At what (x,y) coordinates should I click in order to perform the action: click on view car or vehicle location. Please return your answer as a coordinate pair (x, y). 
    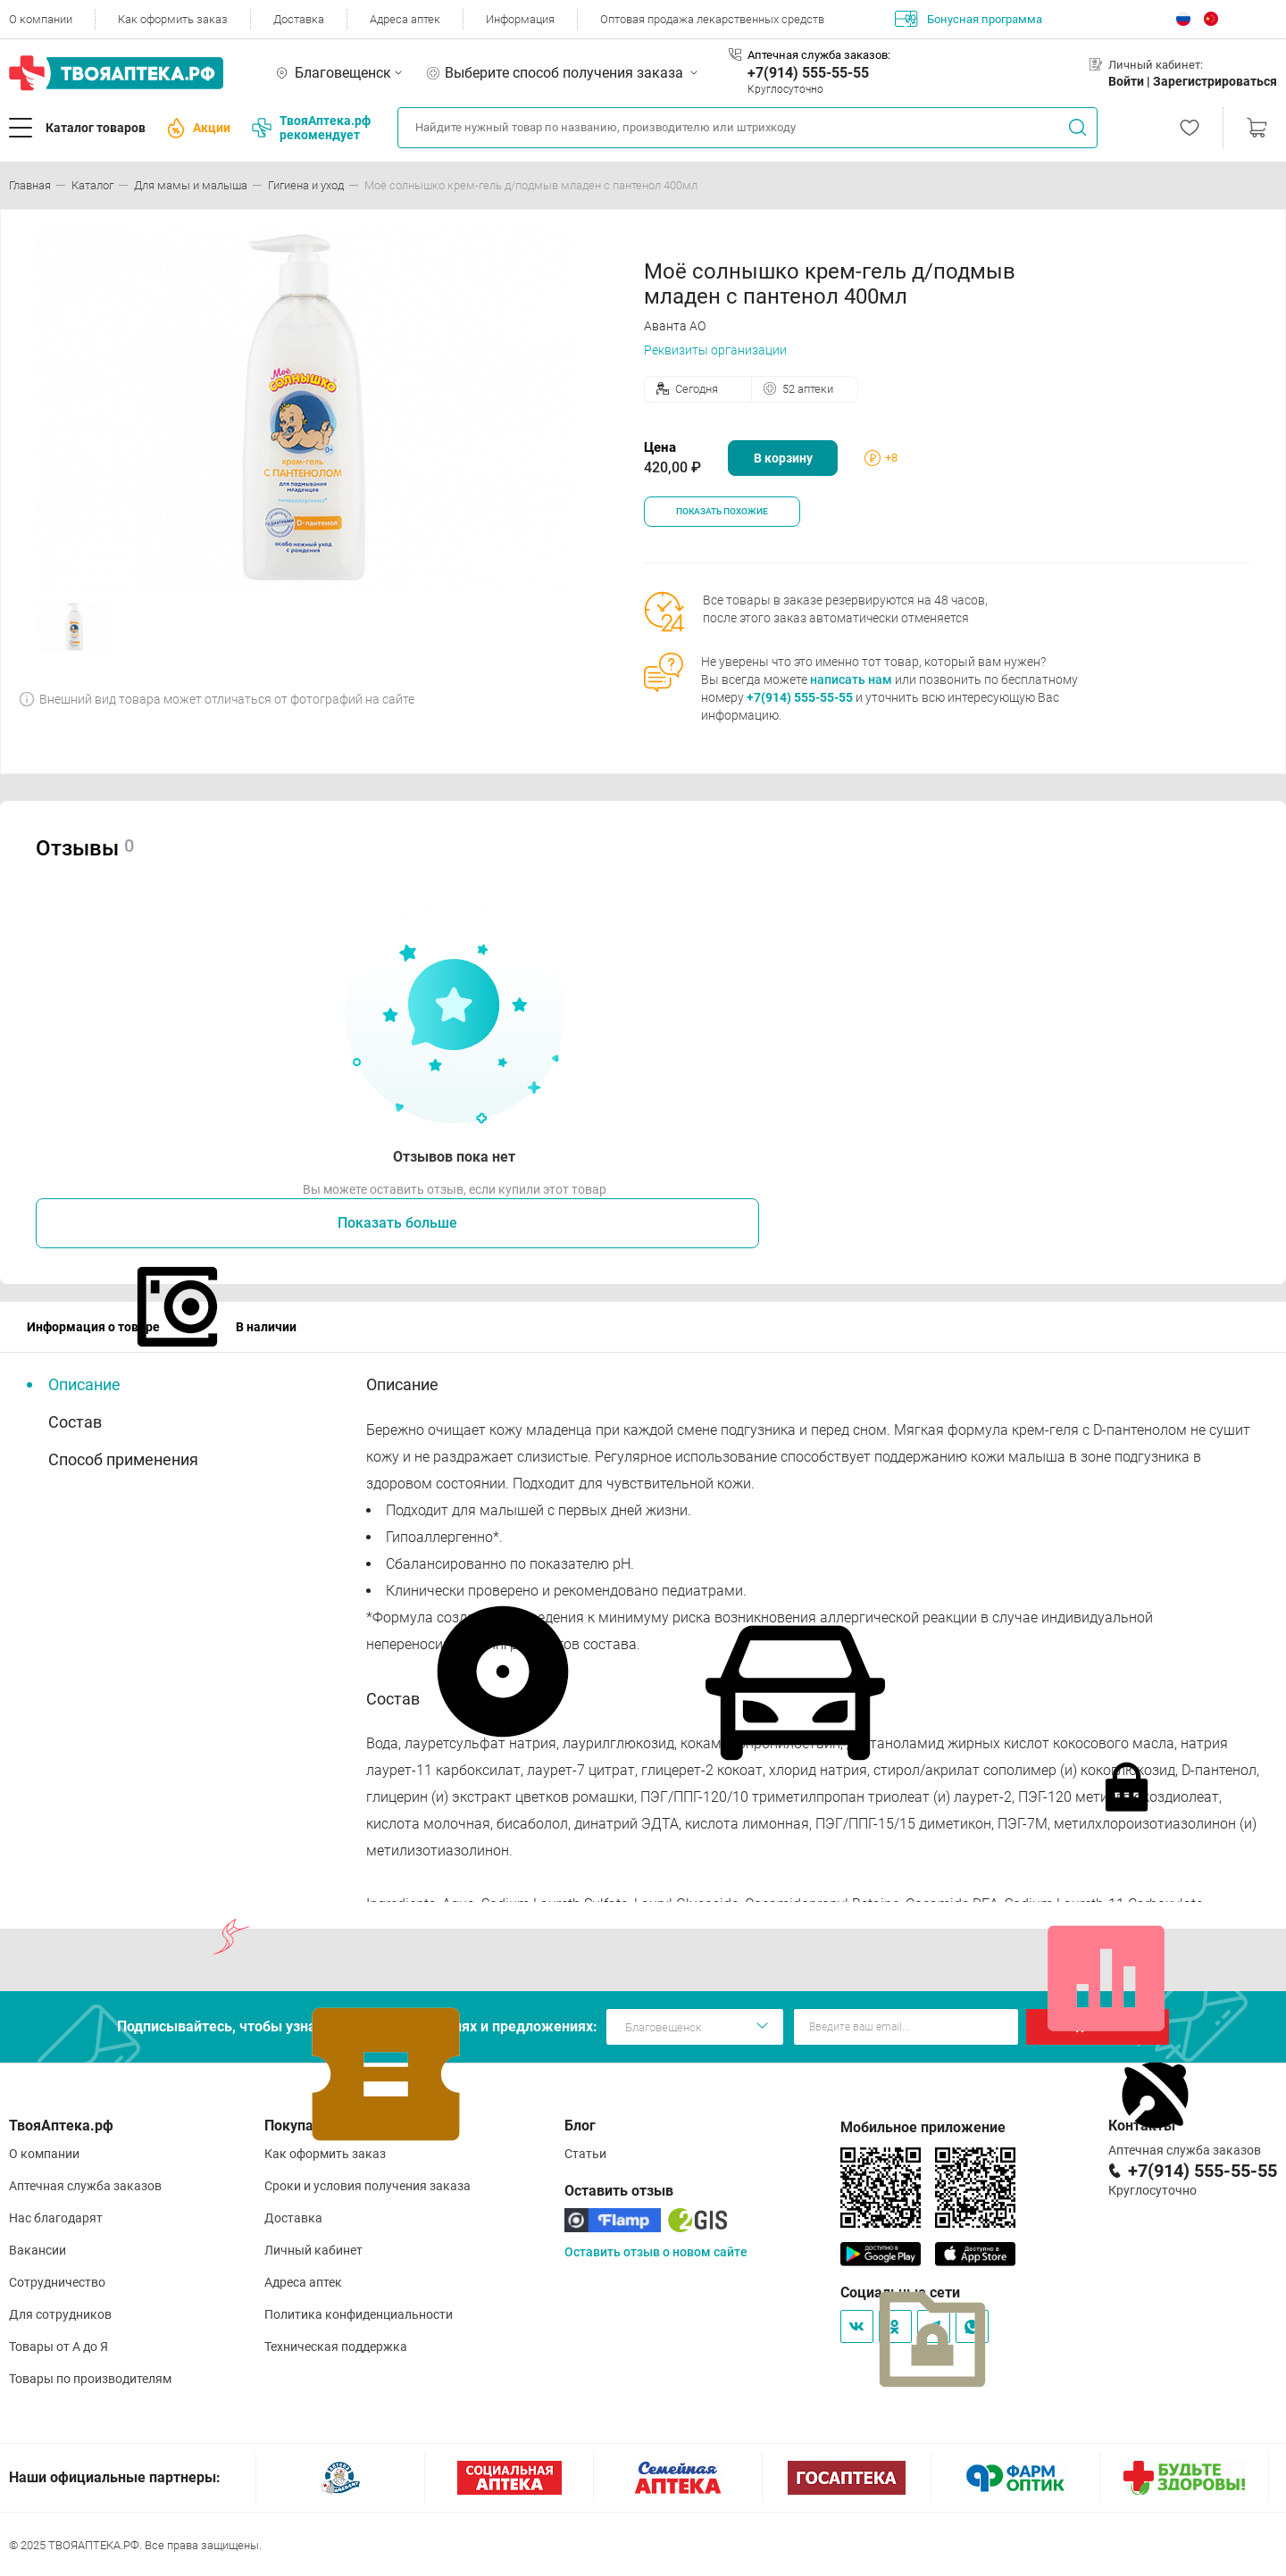
    Looking at the image, I should click on (795, 1685).